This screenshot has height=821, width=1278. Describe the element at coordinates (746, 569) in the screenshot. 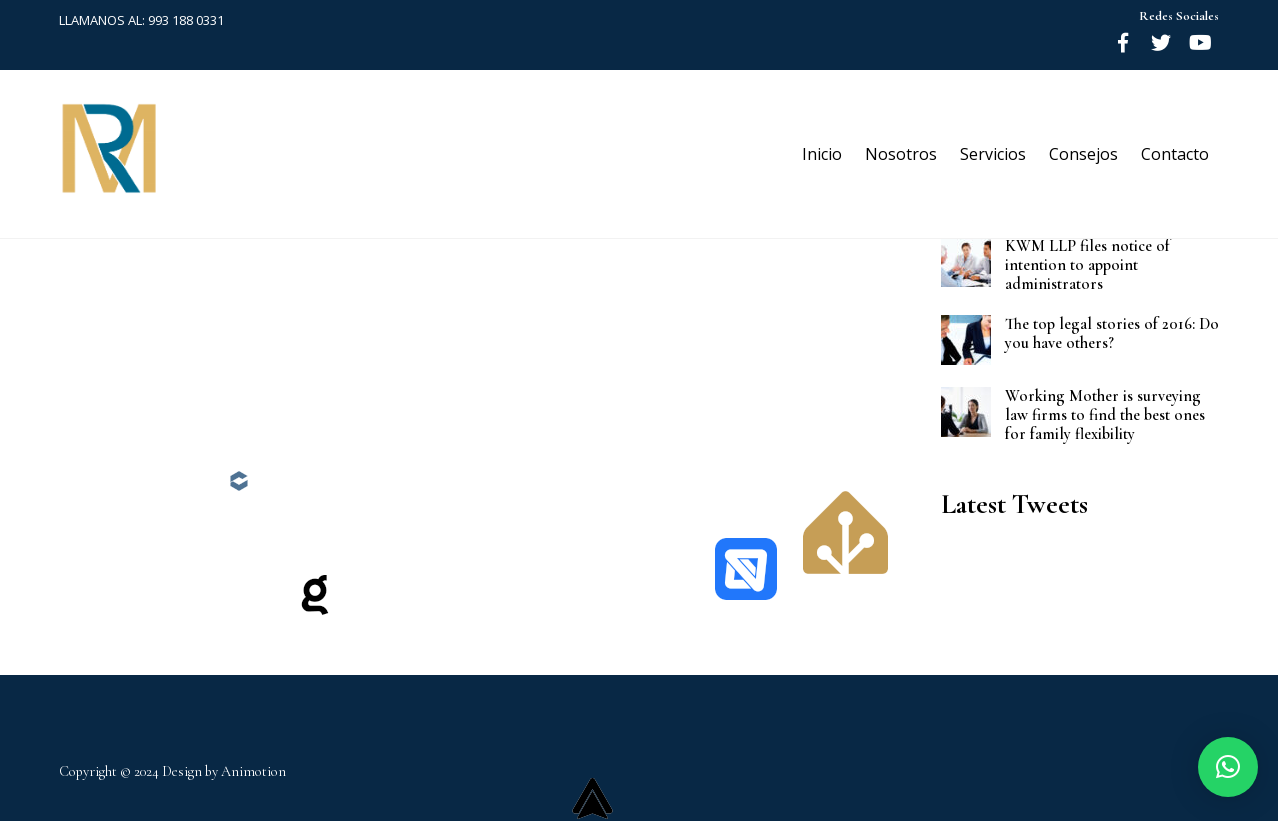

I see `mock service worker (MSW) library logo` at that location.